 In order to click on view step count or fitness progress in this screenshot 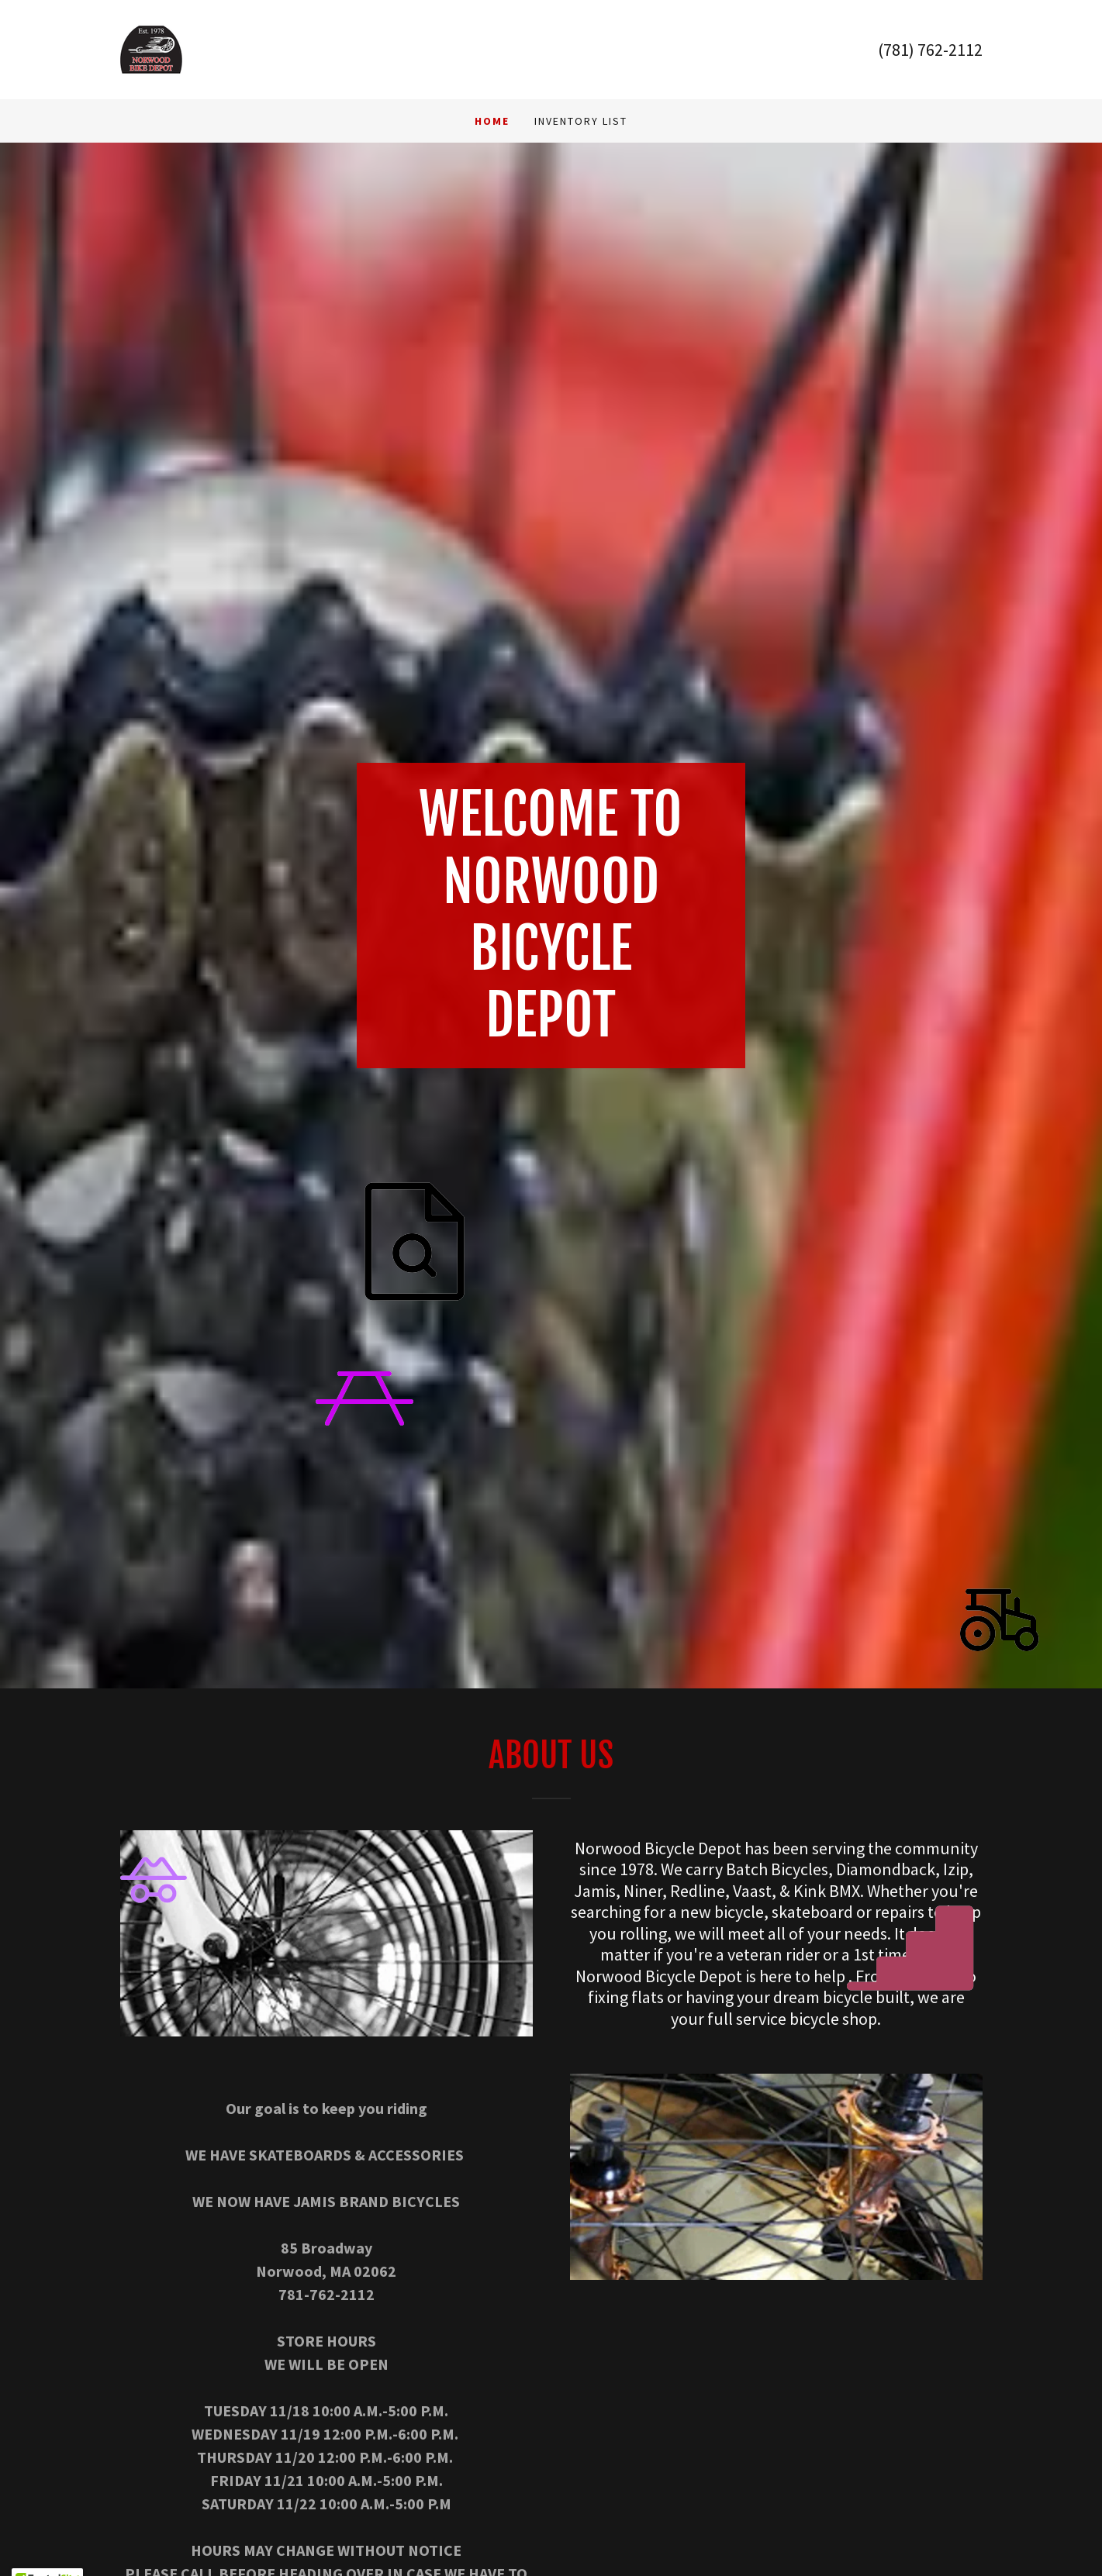, I will do `click(914, 1948)`.